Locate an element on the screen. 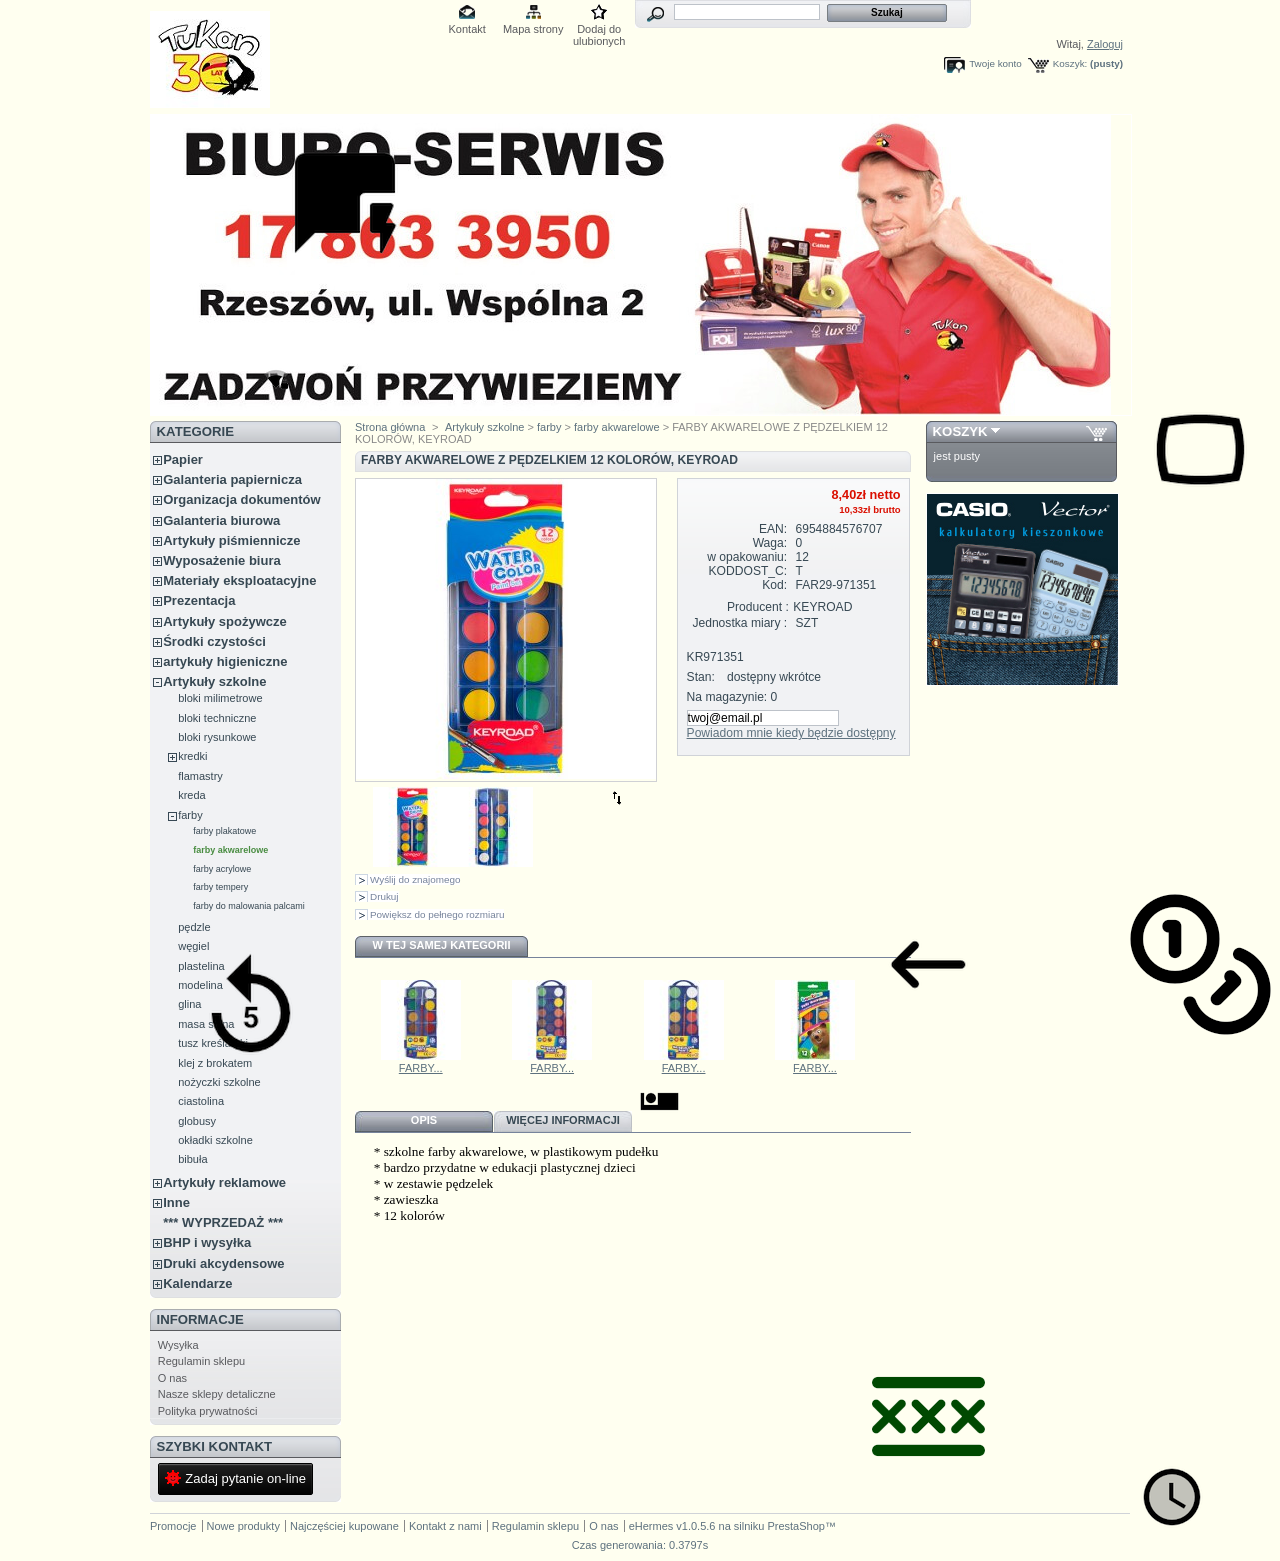 The width and height of the screenshot is (1280, 1561). view time or clock settings is located at coordinates (1172, 1497).